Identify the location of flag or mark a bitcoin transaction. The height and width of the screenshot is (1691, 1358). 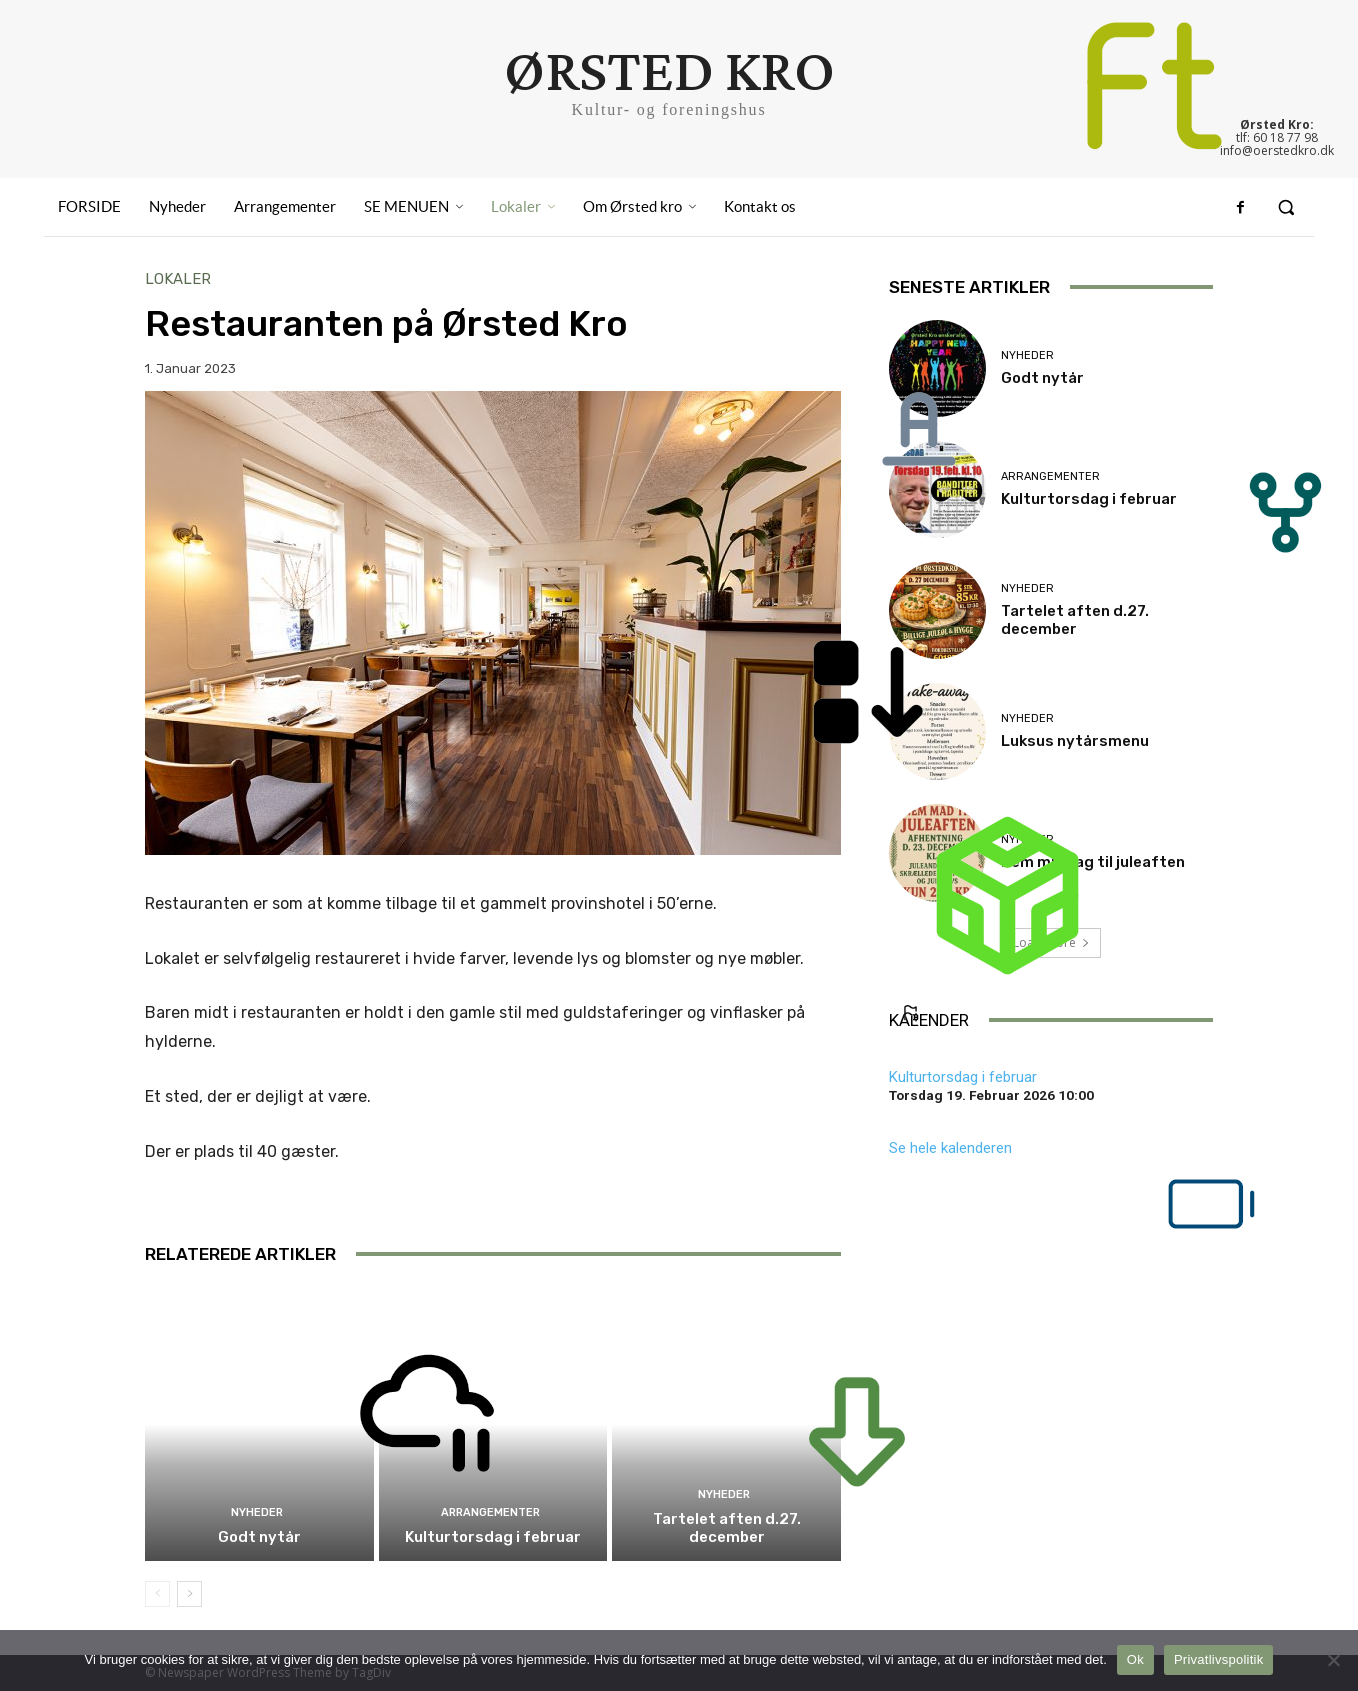
(910, 1012).